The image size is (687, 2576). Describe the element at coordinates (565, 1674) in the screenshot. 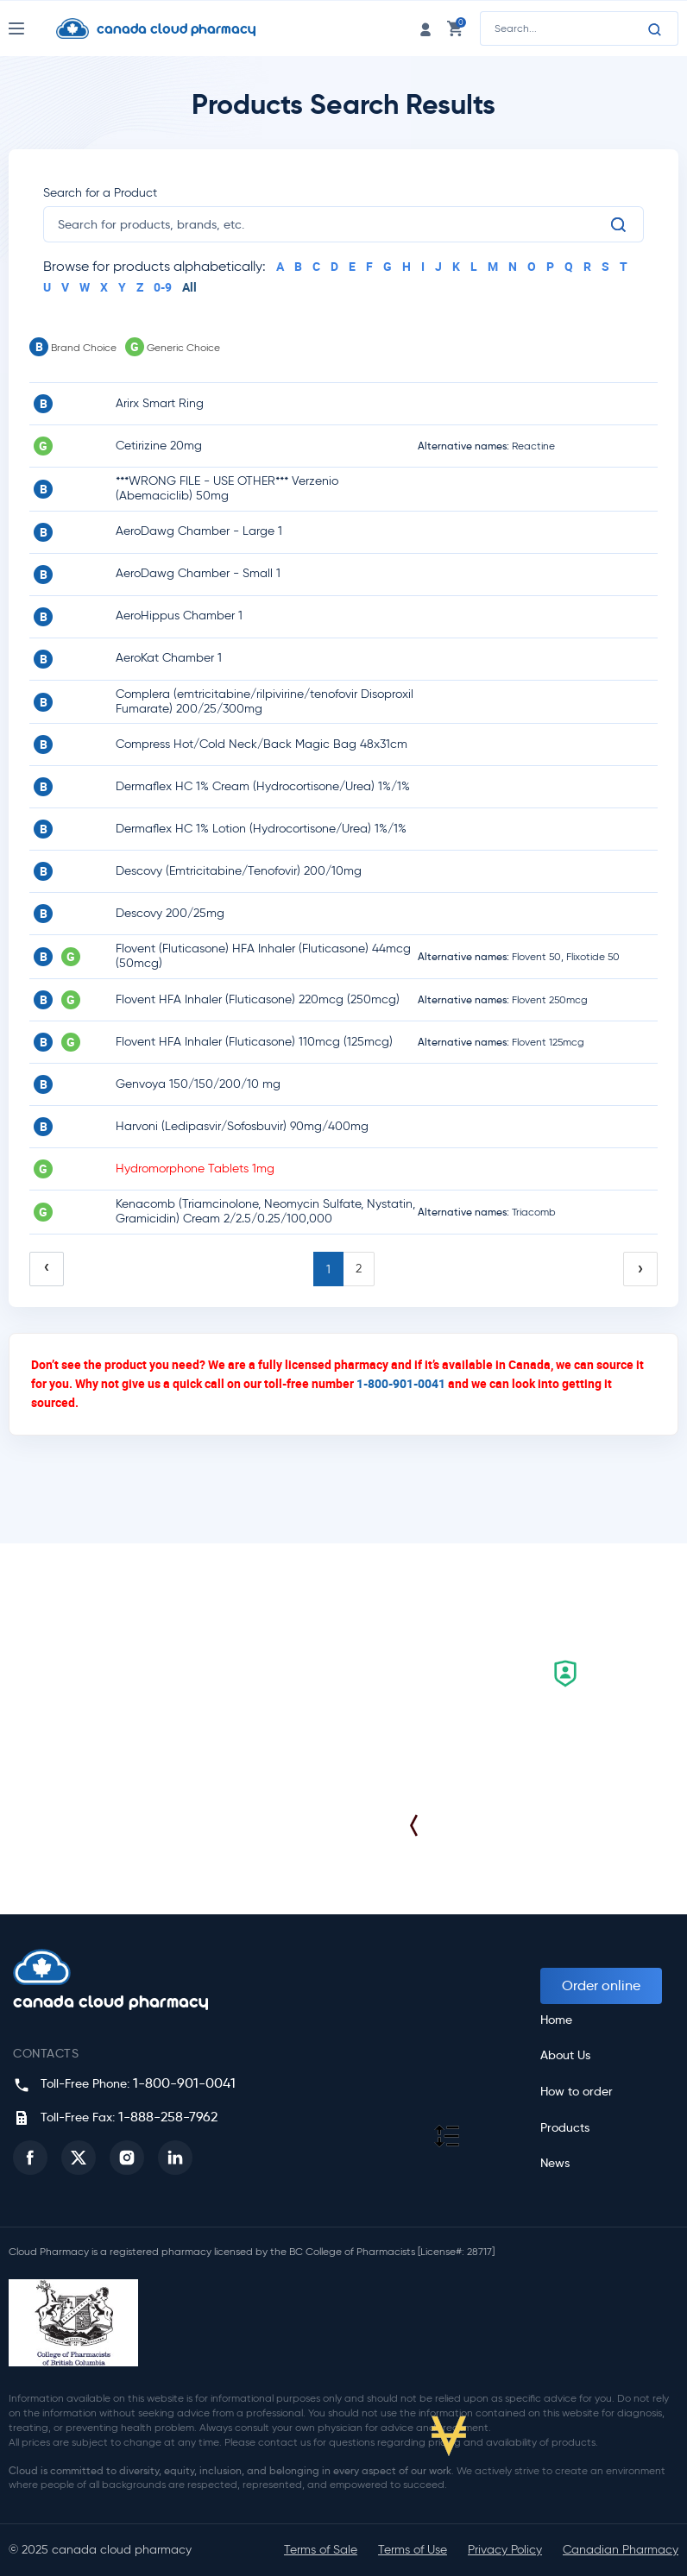

I see `access user privacy and security settings` at that location.